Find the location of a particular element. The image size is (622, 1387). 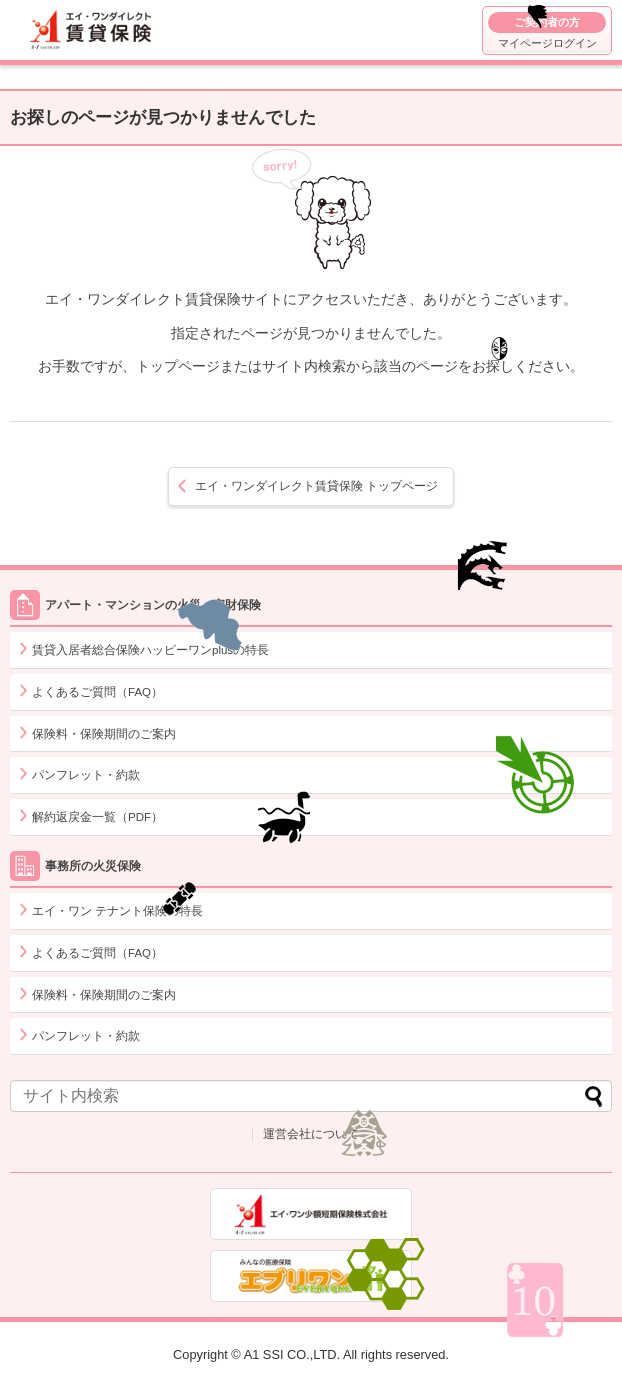

access hexagonal grid or tile-based game mode is located at coordinates (385, 1271).